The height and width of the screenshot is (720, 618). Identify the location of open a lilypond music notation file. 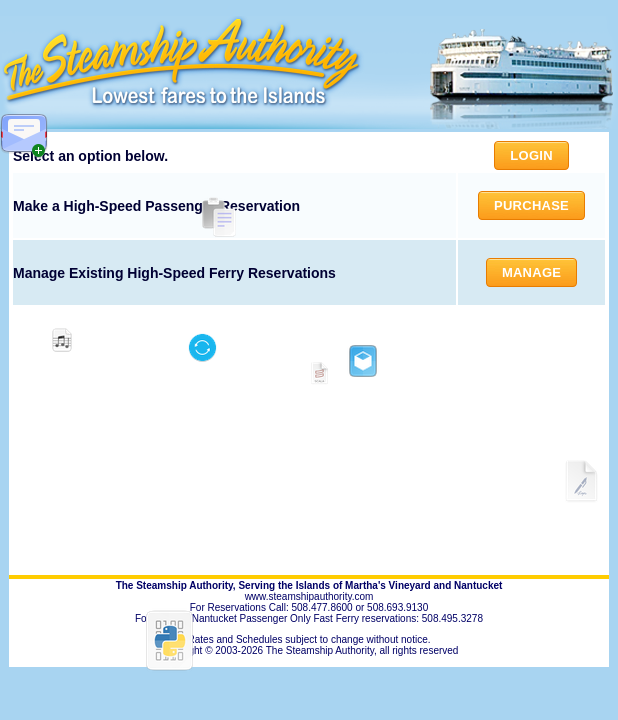
(62, 340).